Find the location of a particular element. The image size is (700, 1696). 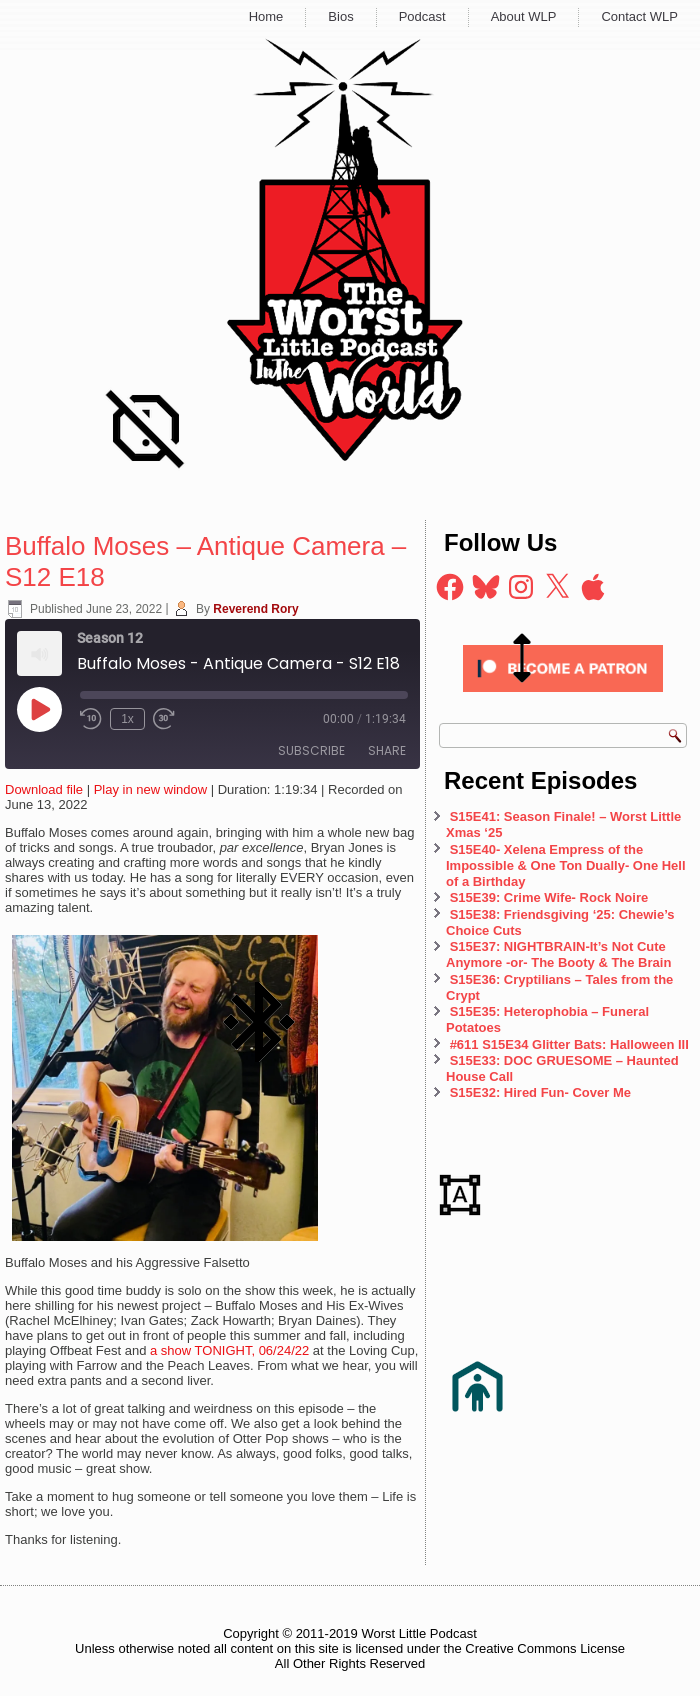

indicates bluetooth is connected to a device is located at coordinates (259, 1022).